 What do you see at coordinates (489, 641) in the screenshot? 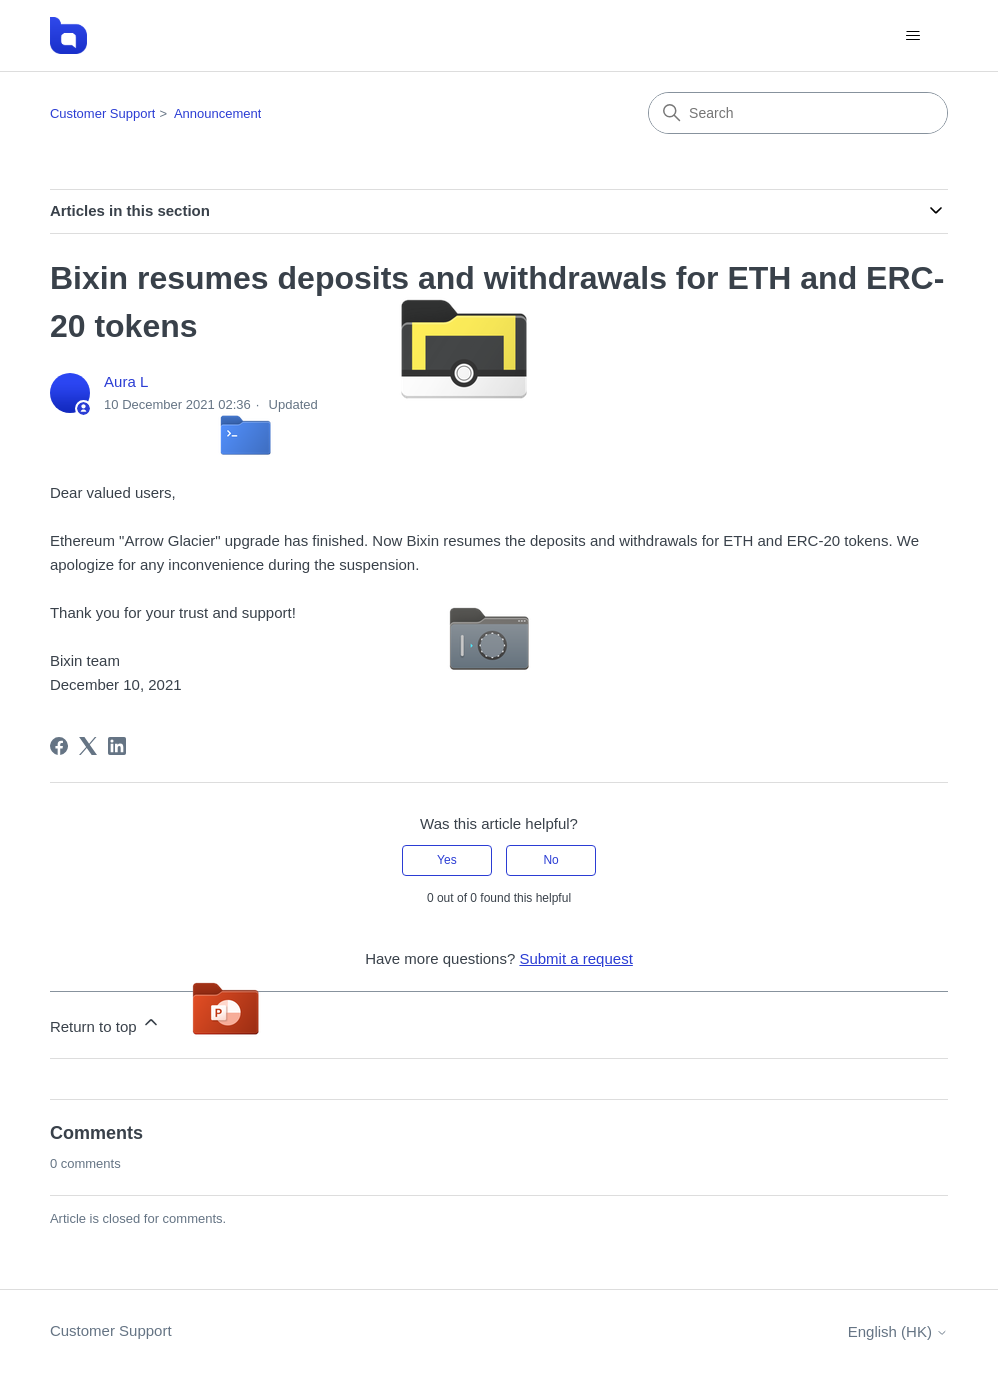
I see `access secured or locked files` at bounding box center [489, 641].